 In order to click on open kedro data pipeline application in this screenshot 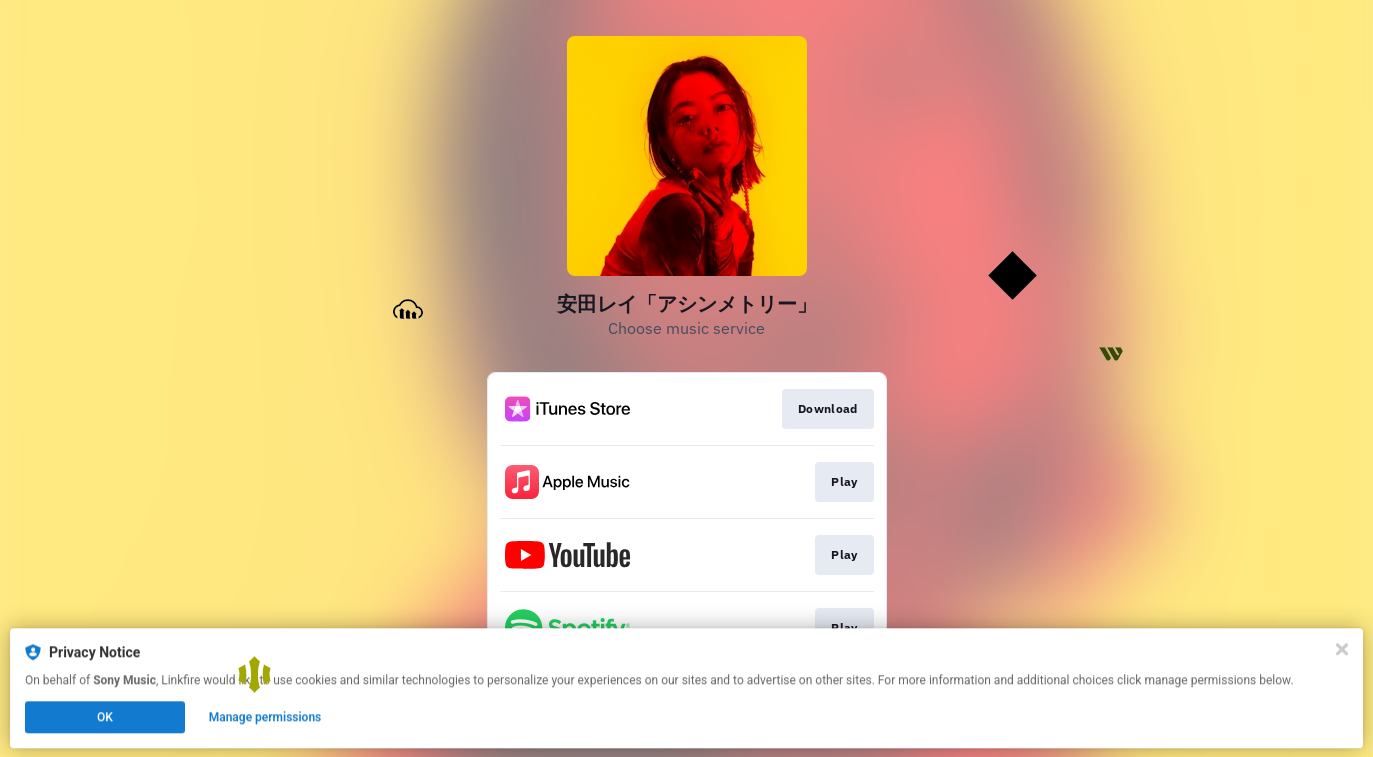, I will do `click(1012, 275)`.